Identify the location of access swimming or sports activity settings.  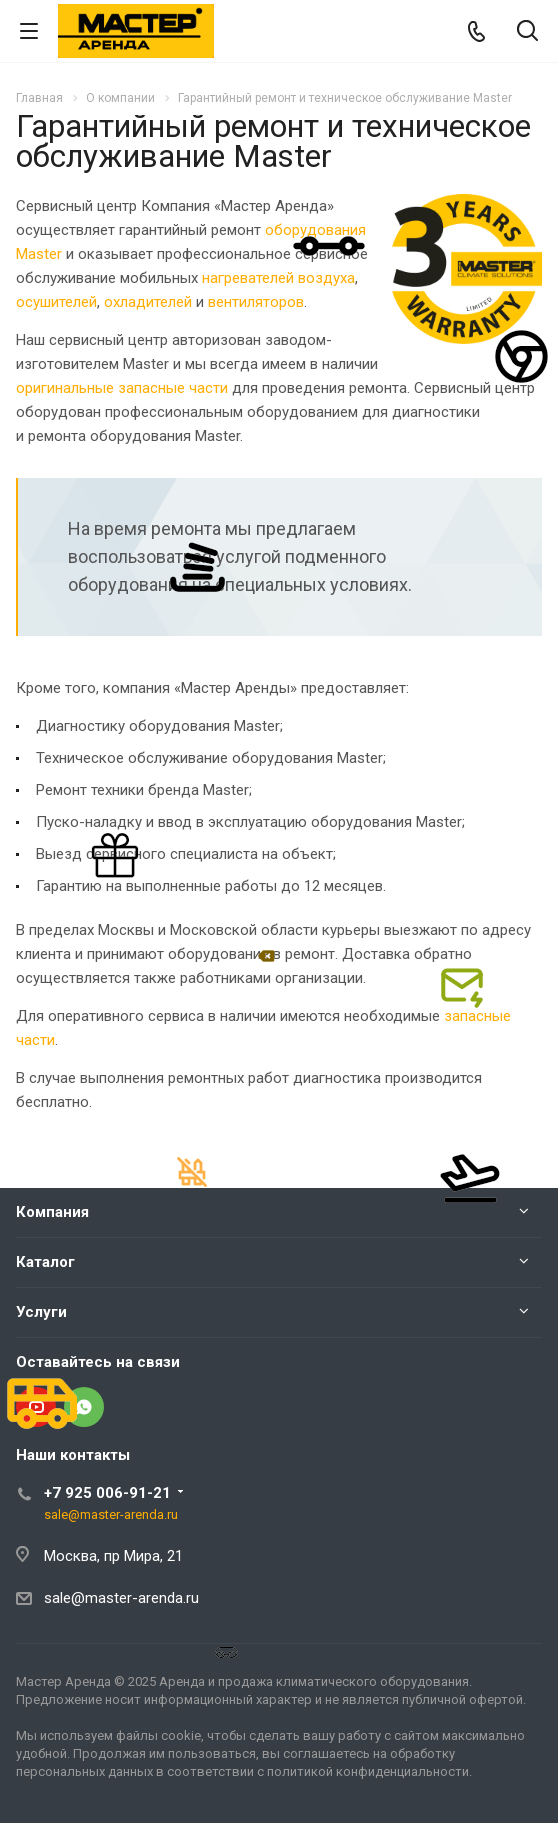
(226, 1652).